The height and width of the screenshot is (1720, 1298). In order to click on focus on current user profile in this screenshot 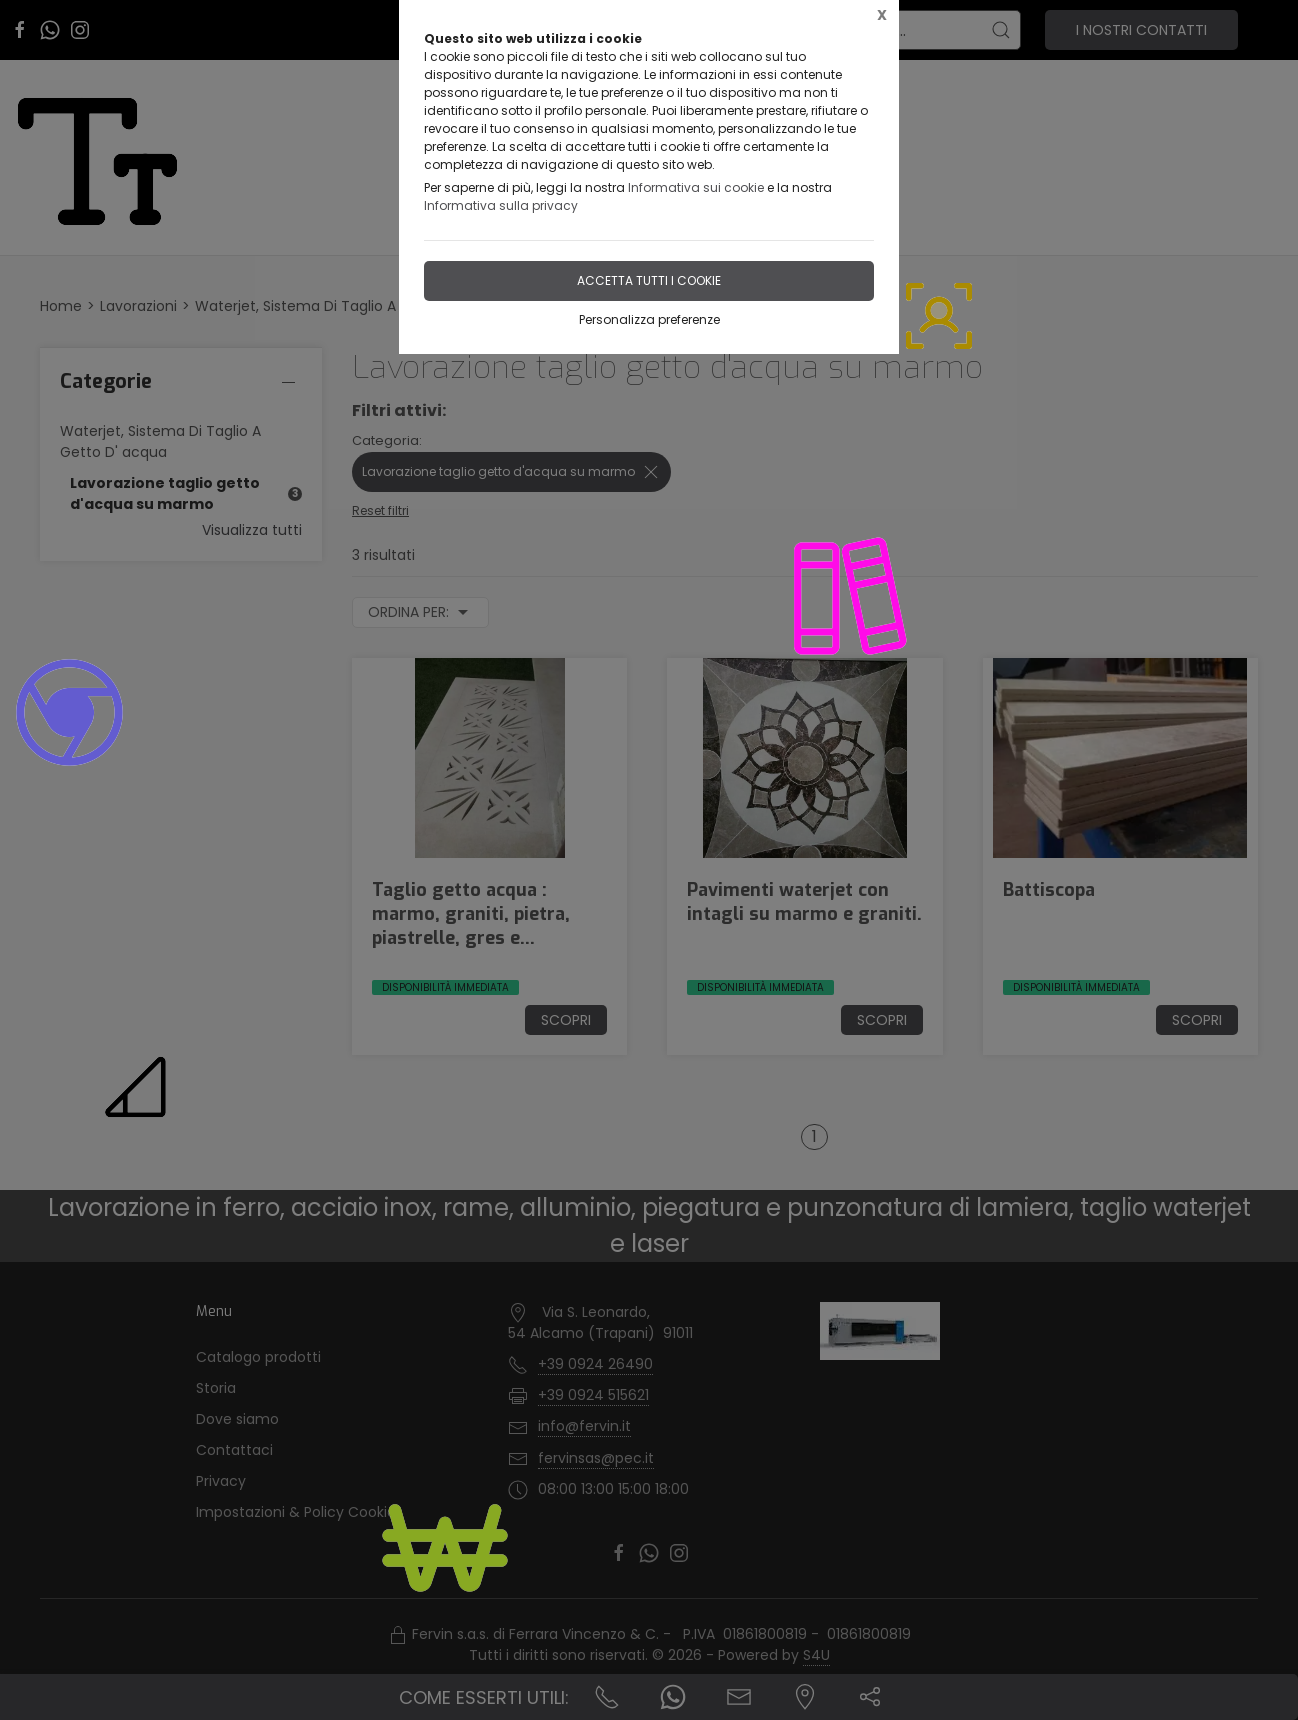, I will do `click(939, 316)`.